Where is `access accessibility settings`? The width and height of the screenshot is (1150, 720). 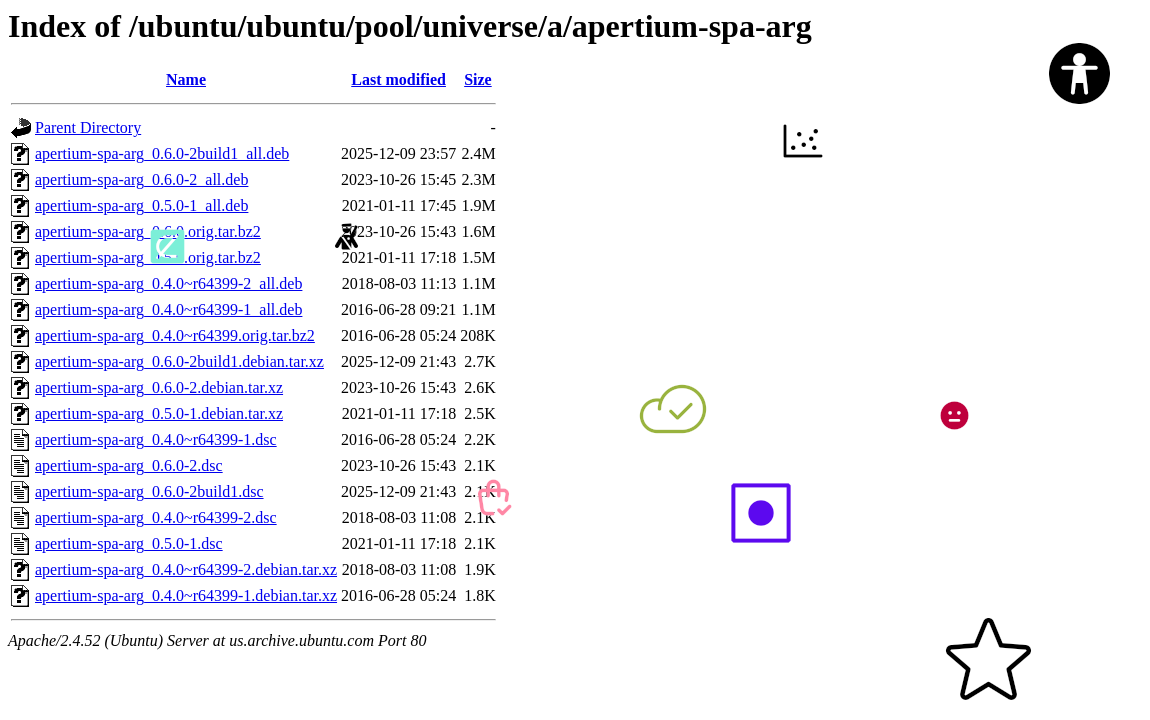
access accessibility settings is located at coordinates (1079, 73).